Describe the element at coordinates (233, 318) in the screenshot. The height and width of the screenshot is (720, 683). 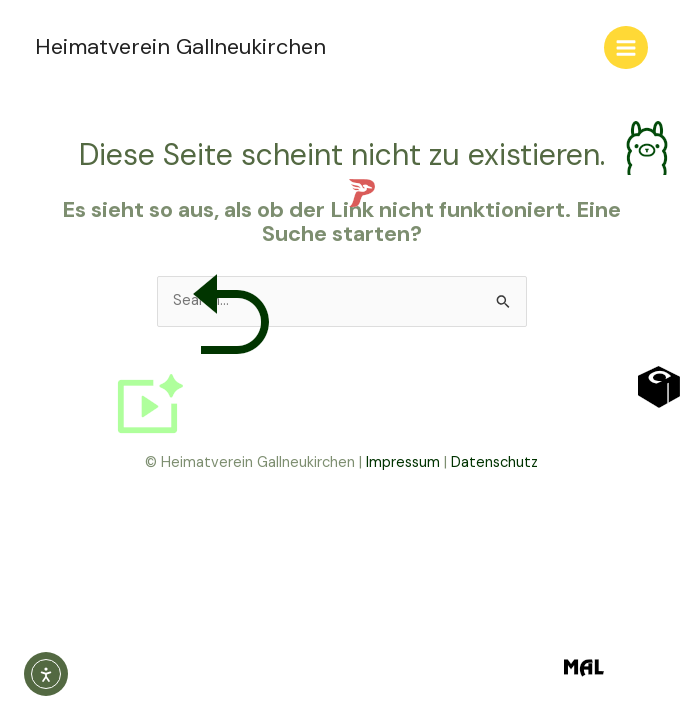
I see `go back to the previous screen` at that location.